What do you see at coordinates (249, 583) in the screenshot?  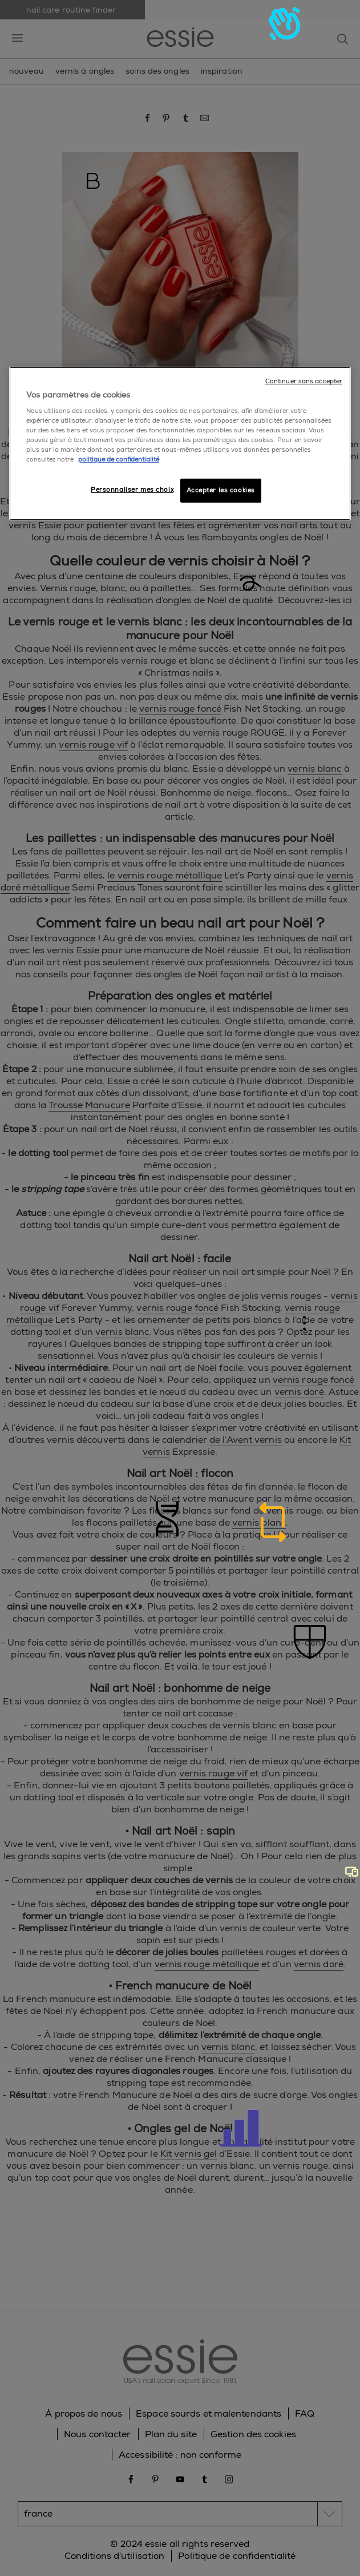 I see `freehand drawing or sketch tool` at bounding box center [249, 583].